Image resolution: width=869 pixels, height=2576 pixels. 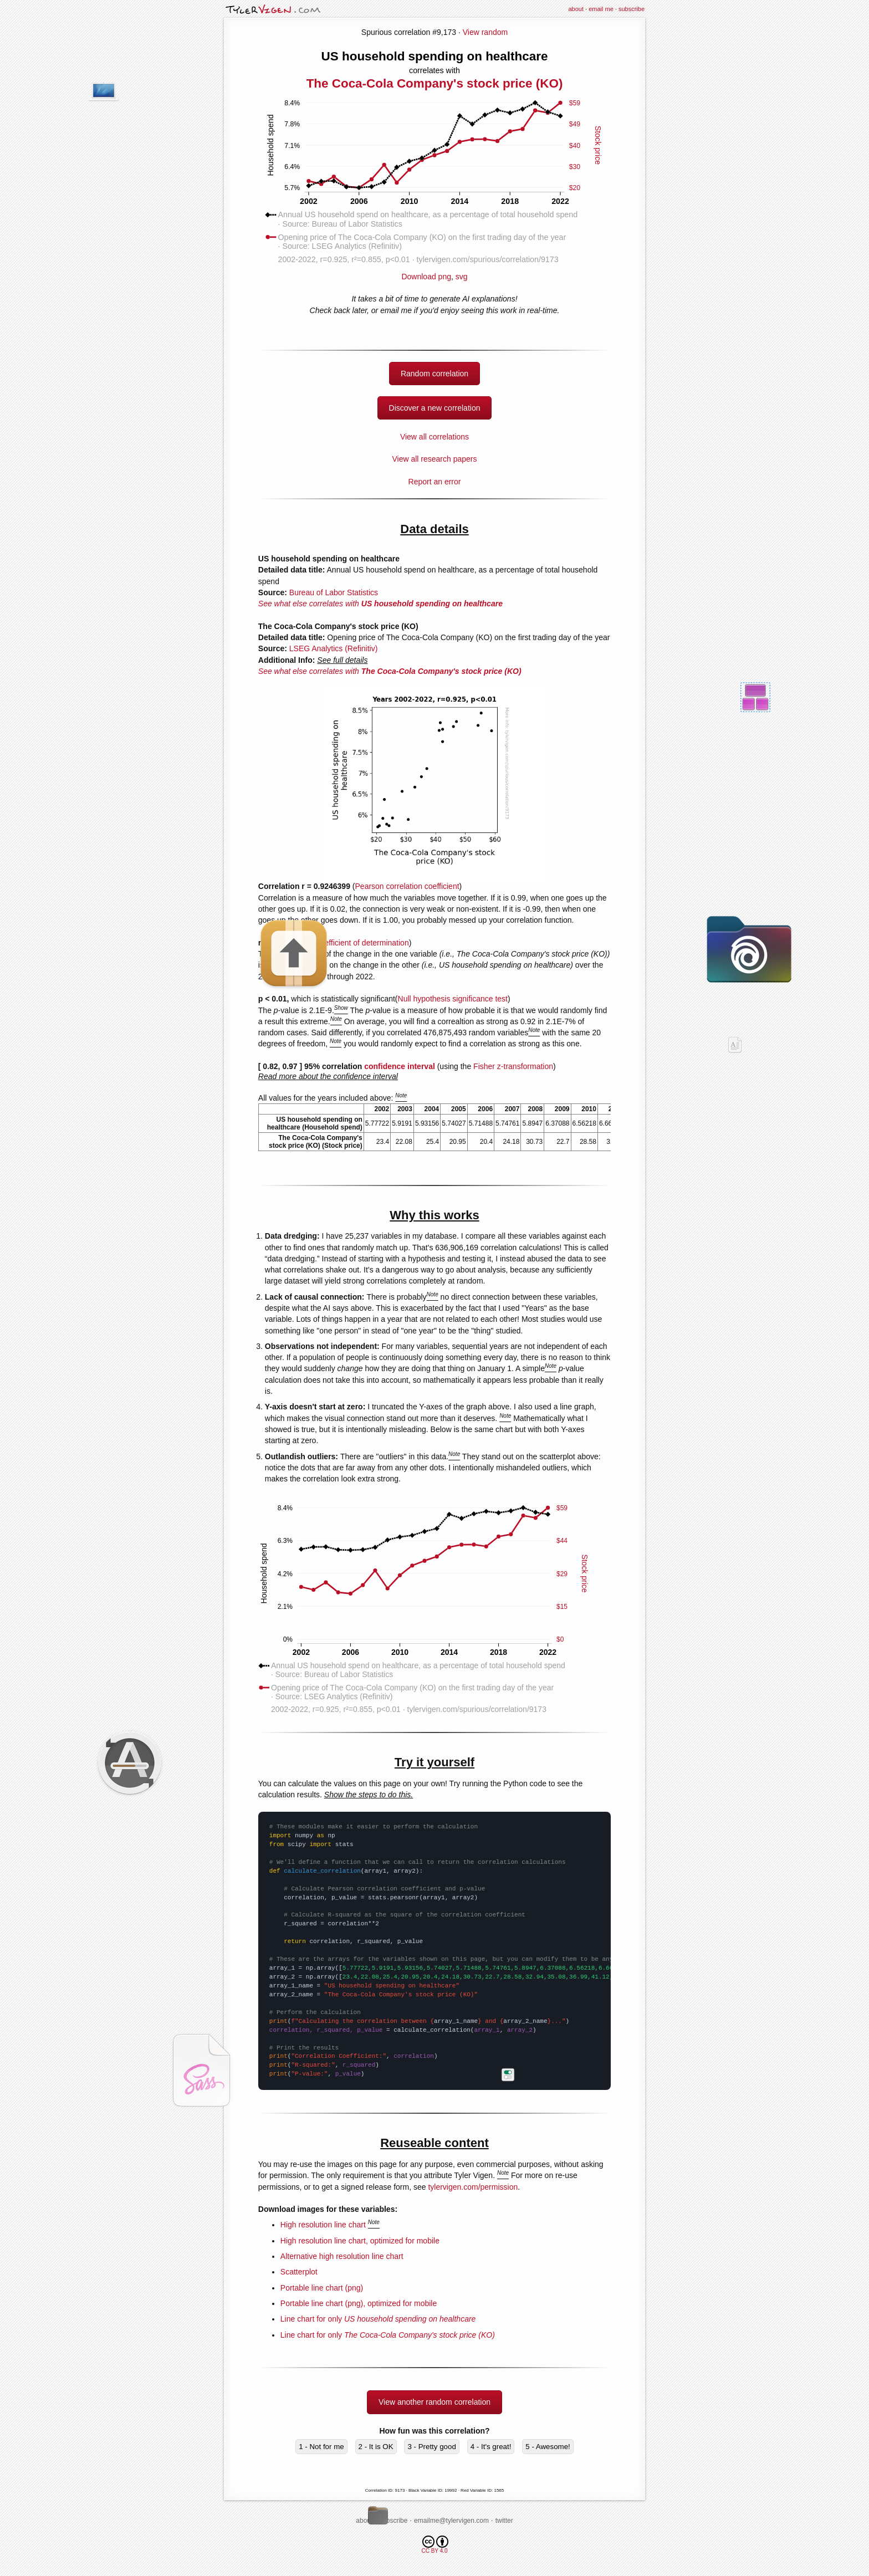 What do you see at coordinates (378, 2515) in the screenshot?
I see `open folder to view contents` at bounding box center [378, 2515].